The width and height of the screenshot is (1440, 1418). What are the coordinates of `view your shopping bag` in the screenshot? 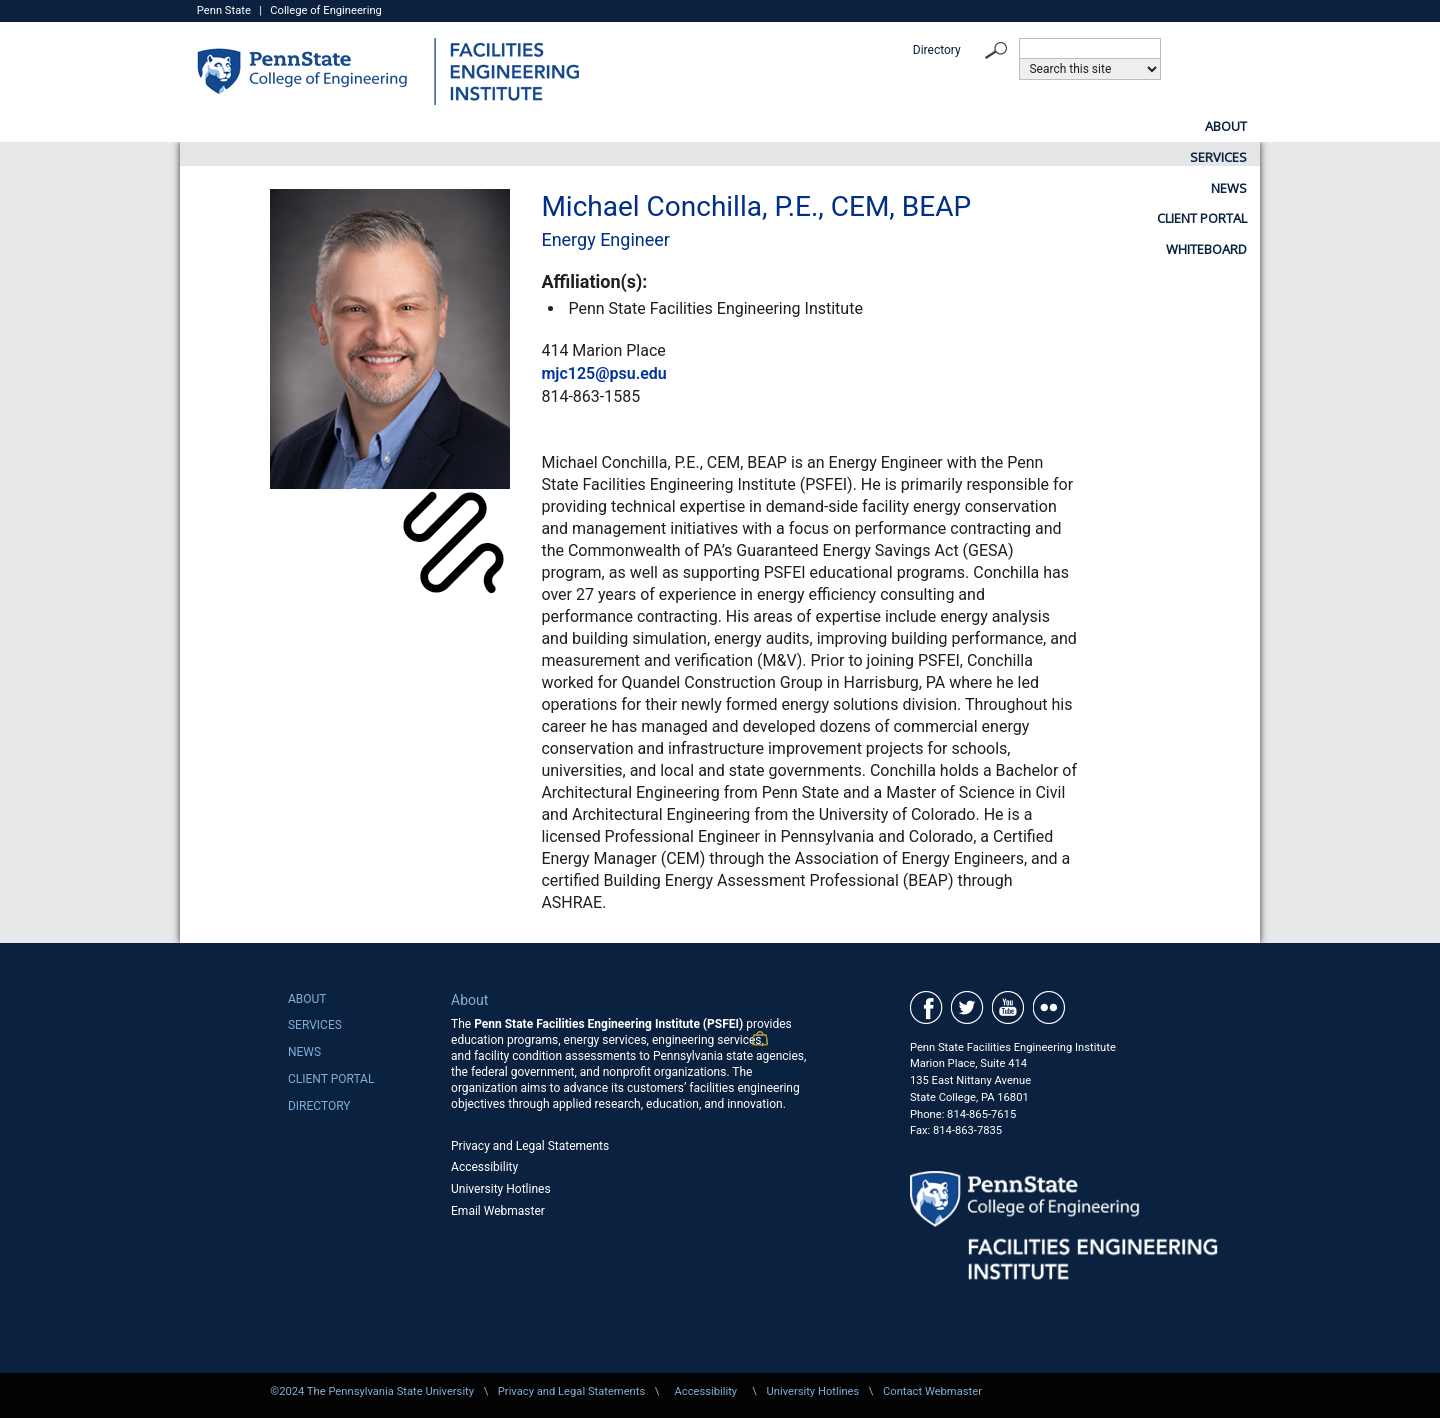 It's located at (760, 1039).